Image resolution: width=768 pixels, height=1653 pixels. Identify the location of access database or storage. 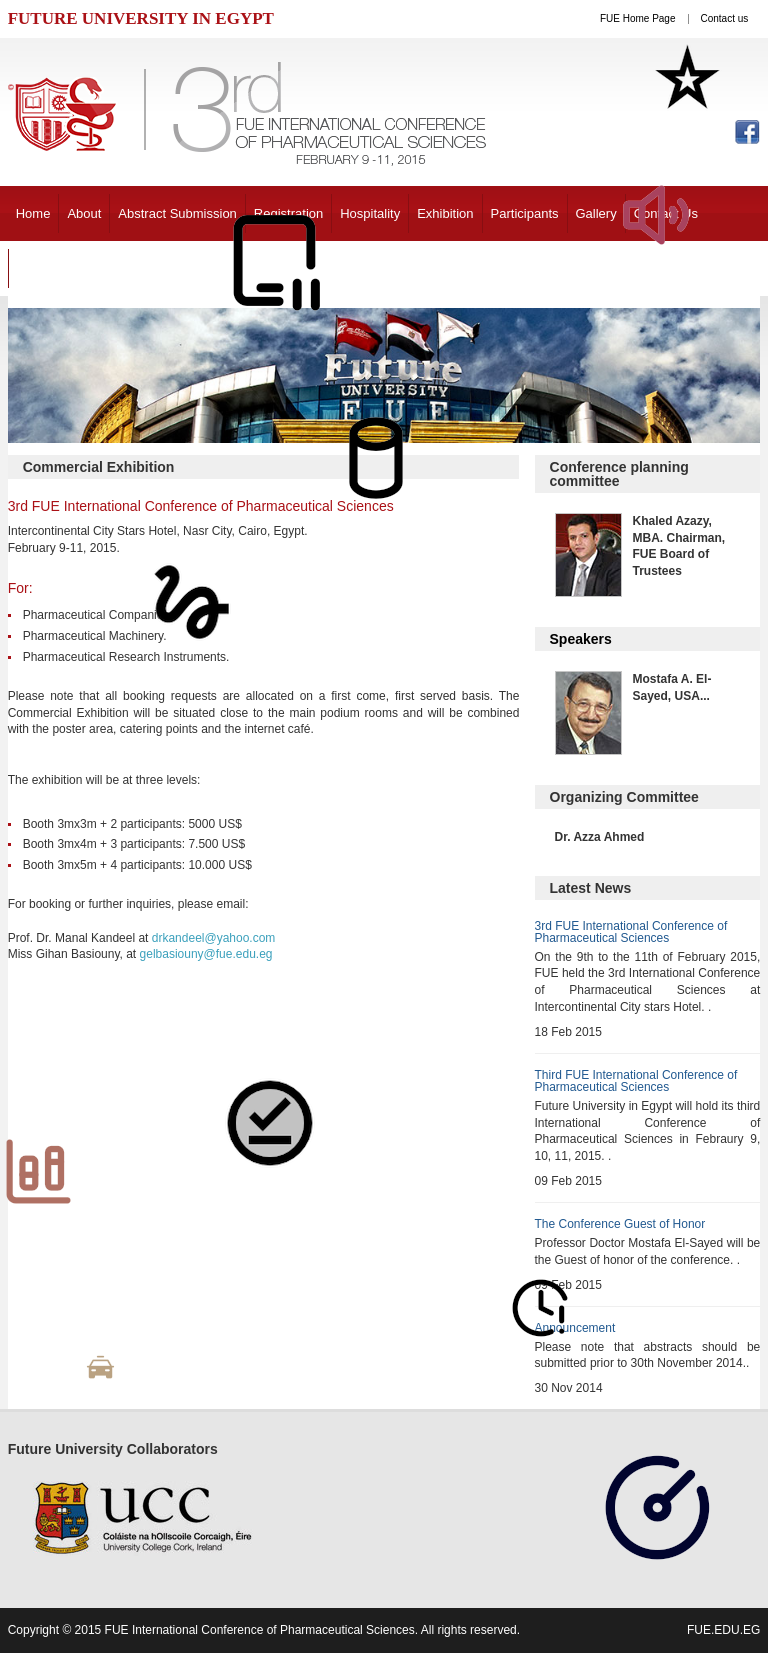
(376, 458).